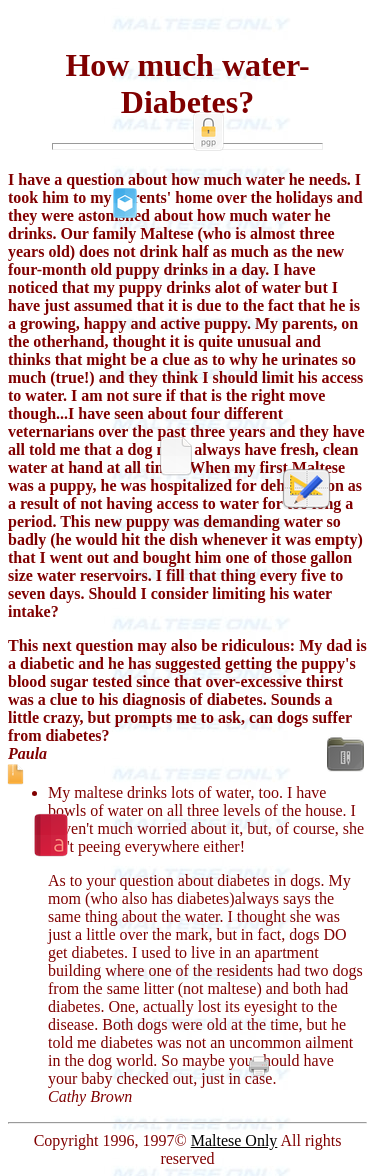 The height and width of the screenshot is (1176, 375). I want to click on a pgp-encrypted file, so click(208, 131).